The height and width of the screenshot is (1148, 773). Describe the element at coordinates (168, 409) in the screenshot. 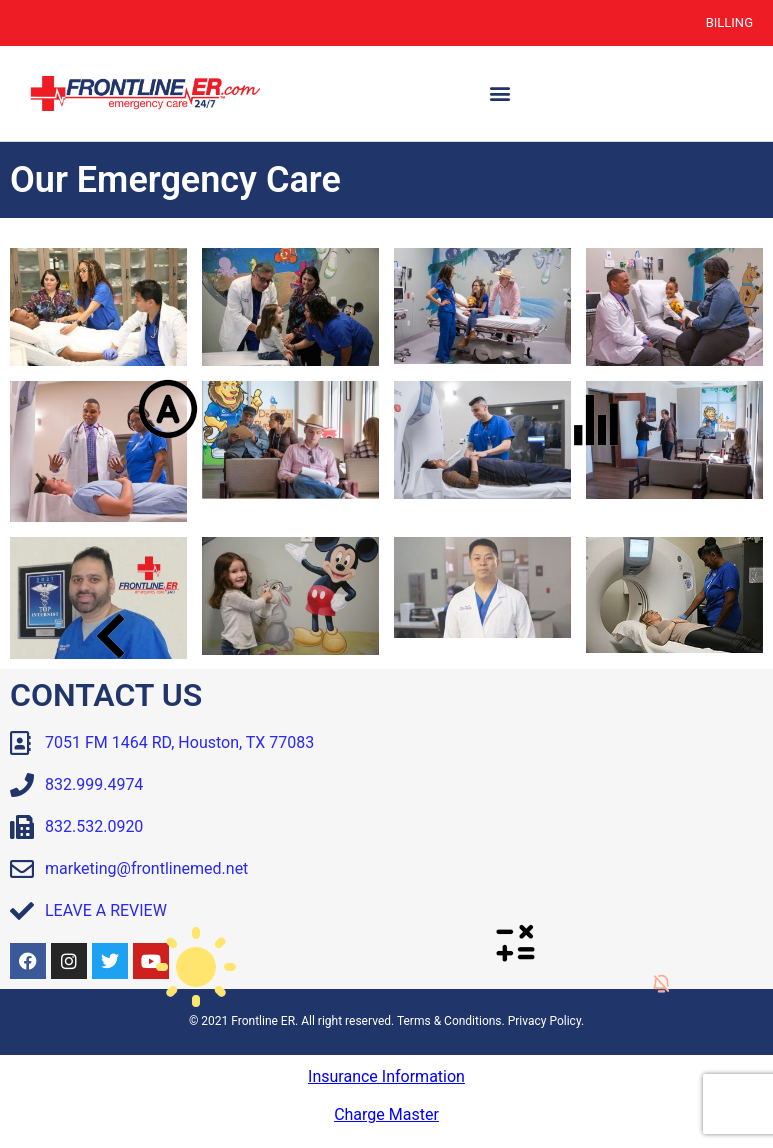

I see `xbox controller A button indicator` at that location.